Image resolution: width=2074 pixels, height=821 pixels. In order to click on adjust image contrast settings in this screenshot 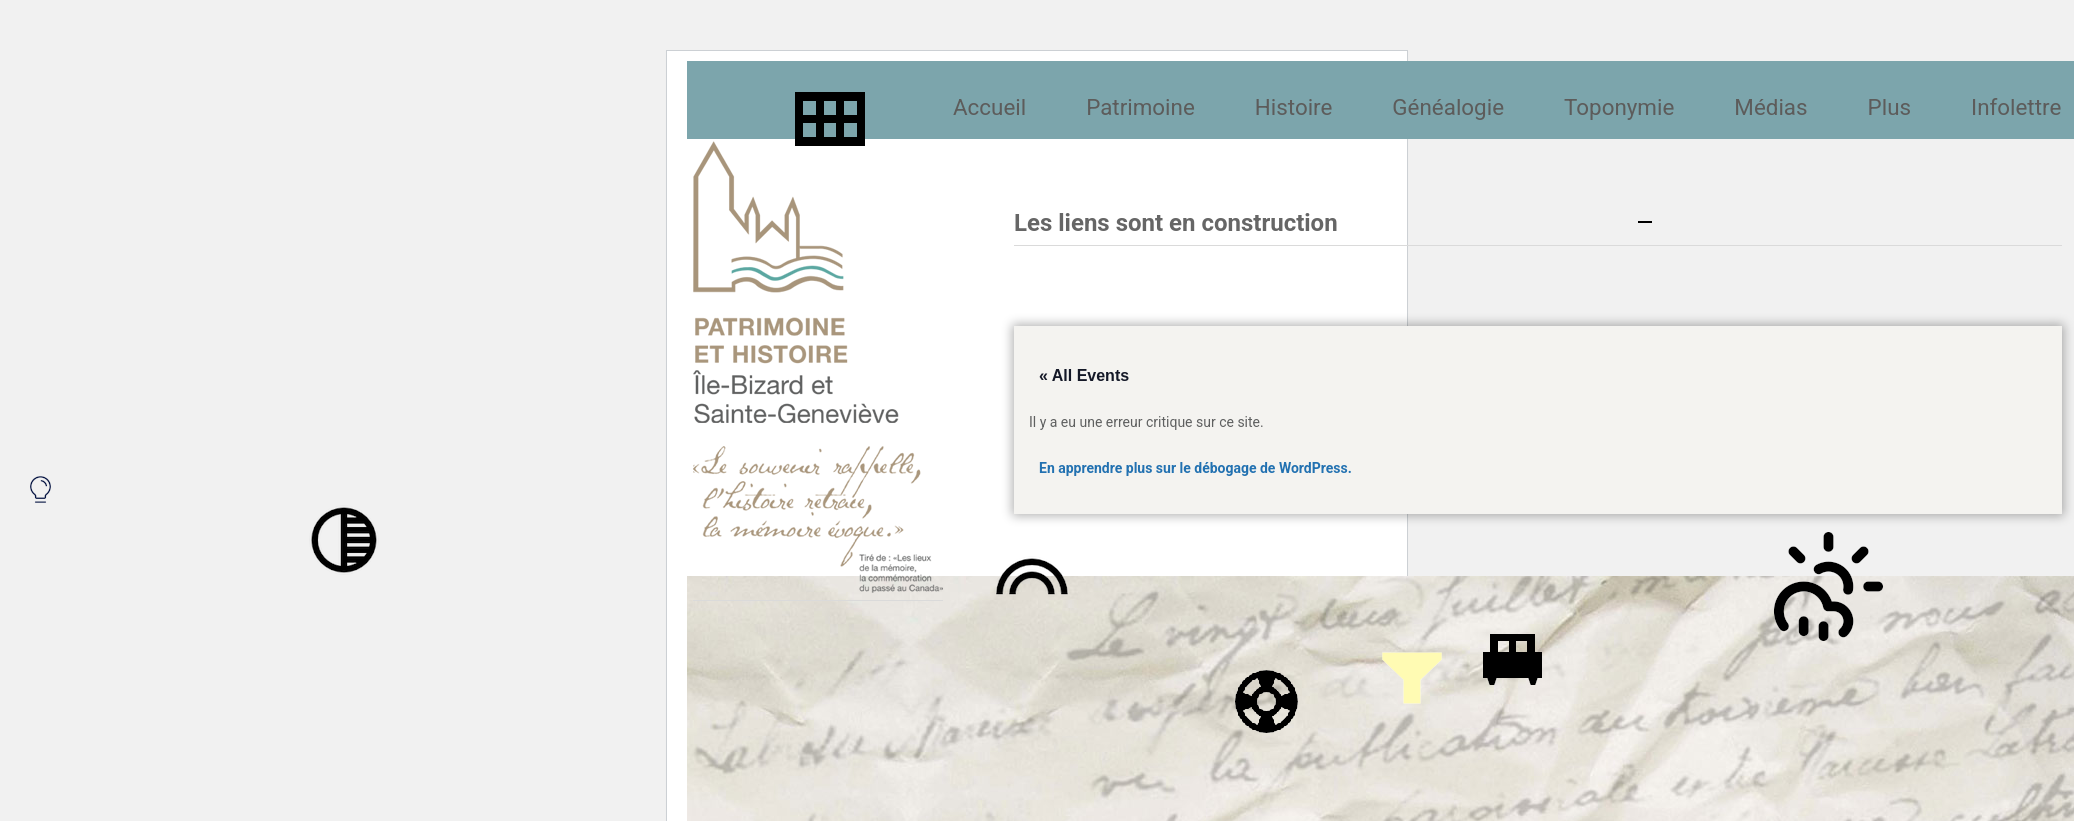, I will do `click(344, 540)`.